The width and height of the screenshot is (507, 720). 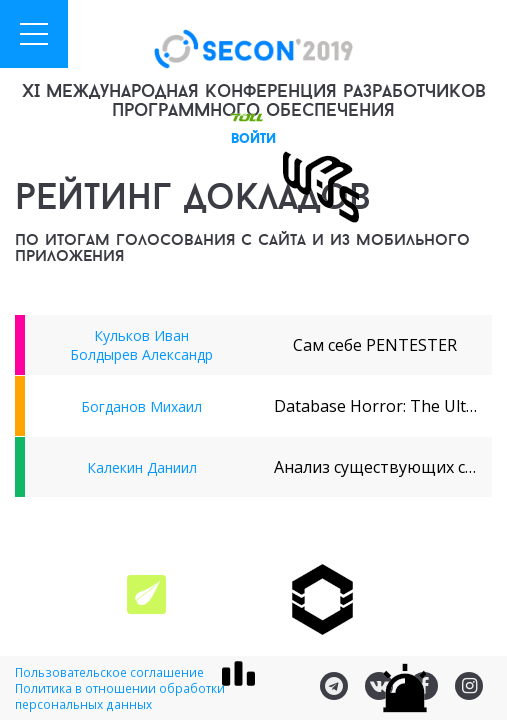 I want to click on web3.js library or project branding, so click(x=321, y=187).